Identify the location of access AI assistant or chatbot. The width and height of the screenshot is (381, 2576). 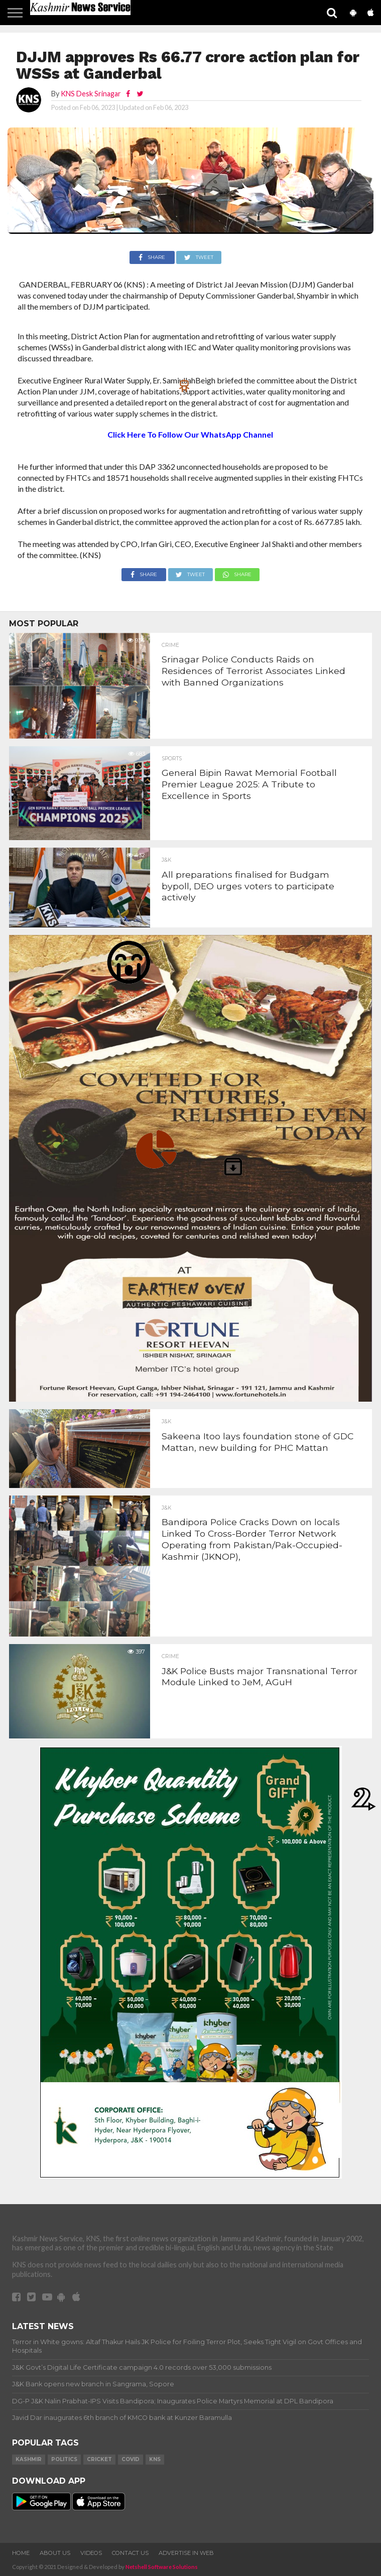
(184, 386).